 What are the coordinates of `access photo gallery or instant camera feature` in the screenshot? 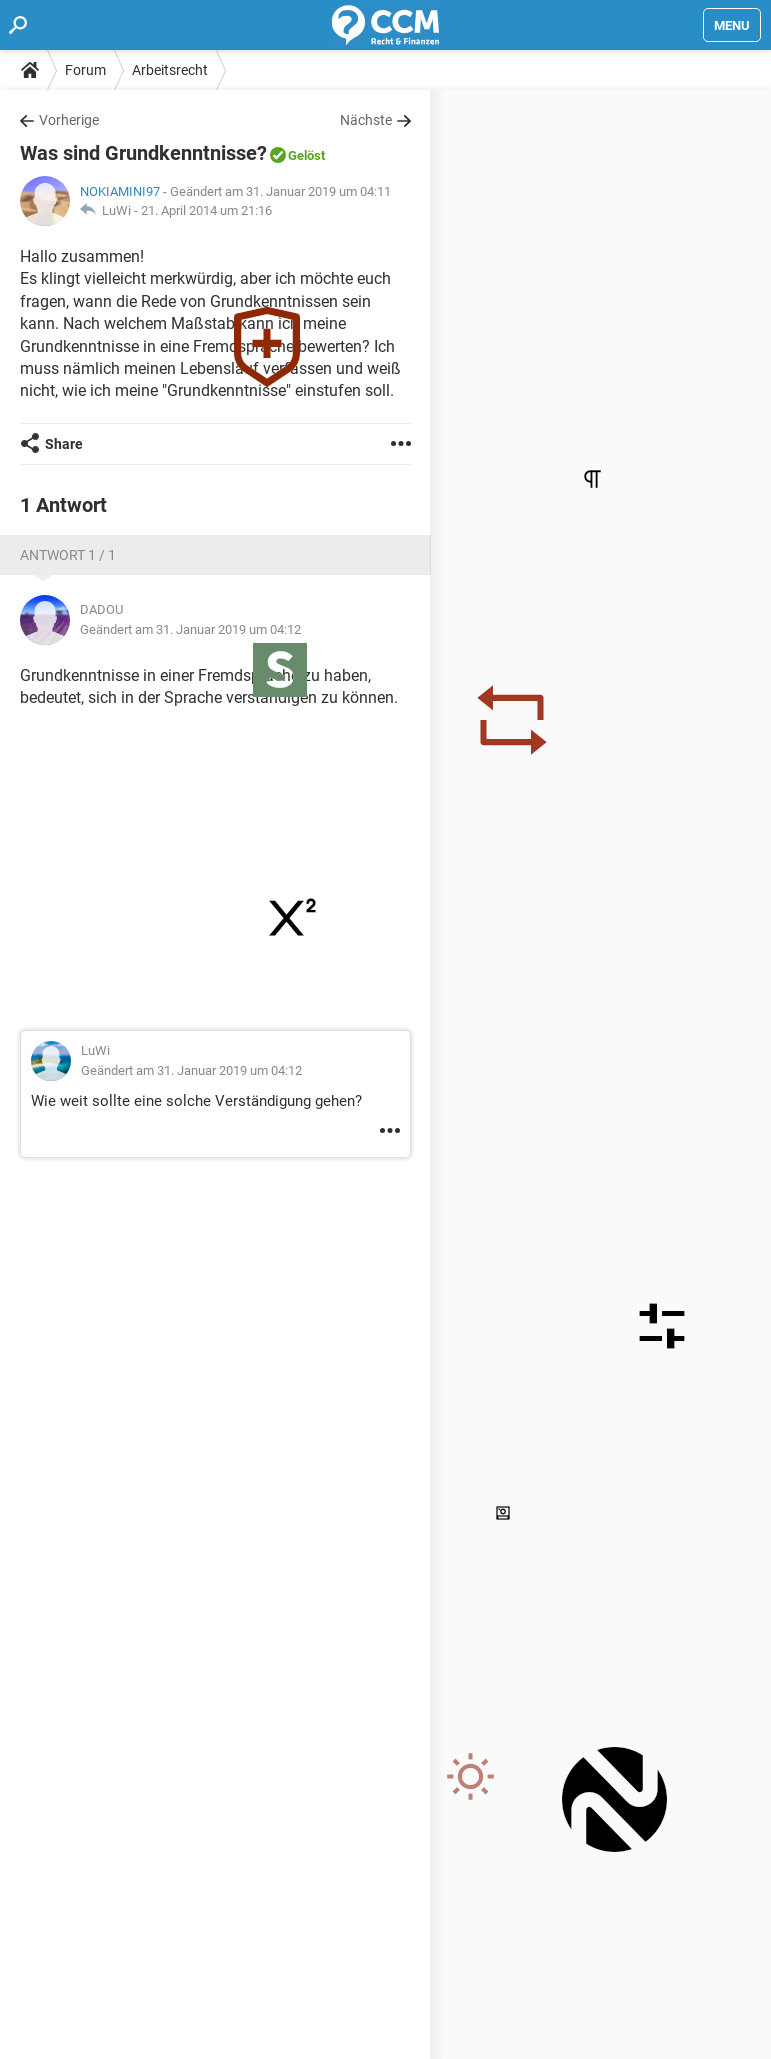 It's located at (503, 1513).